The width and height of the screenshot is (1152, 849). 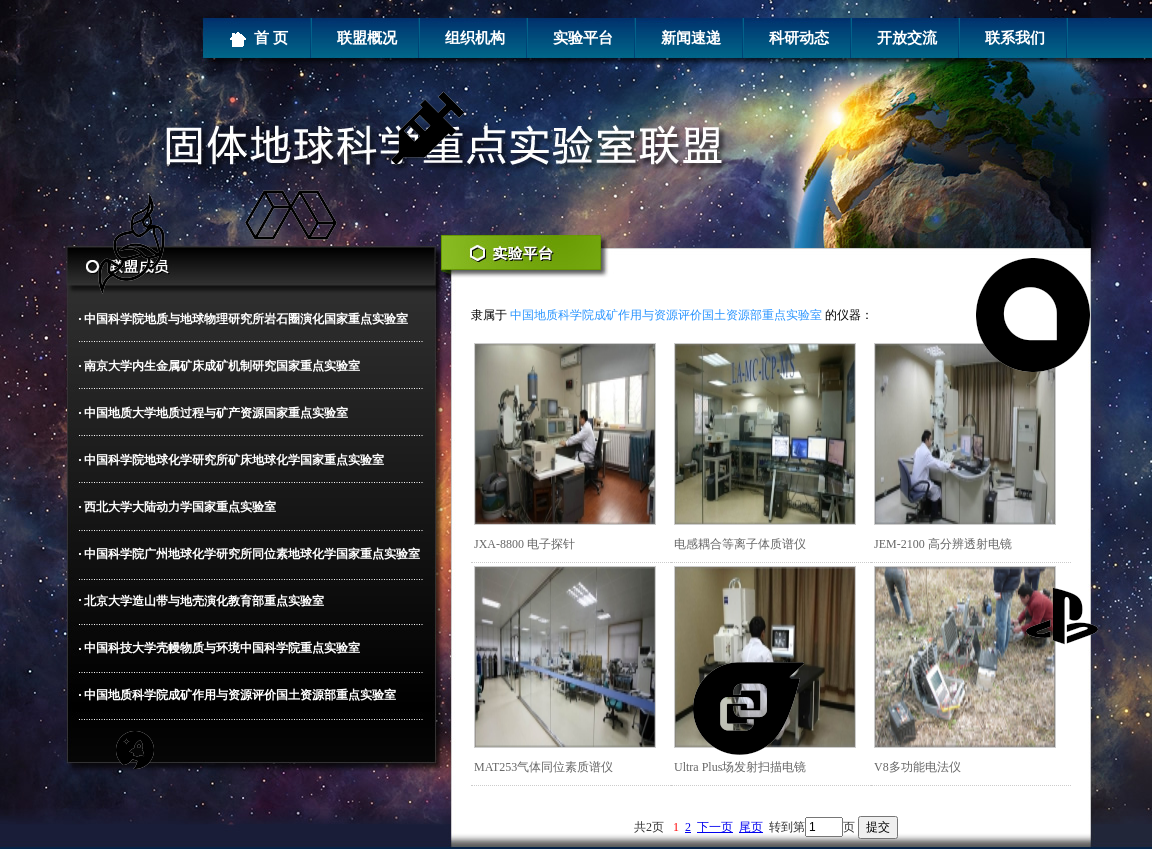 I want to click on open jitsi video conferencing app, so click(x=131, y=244).